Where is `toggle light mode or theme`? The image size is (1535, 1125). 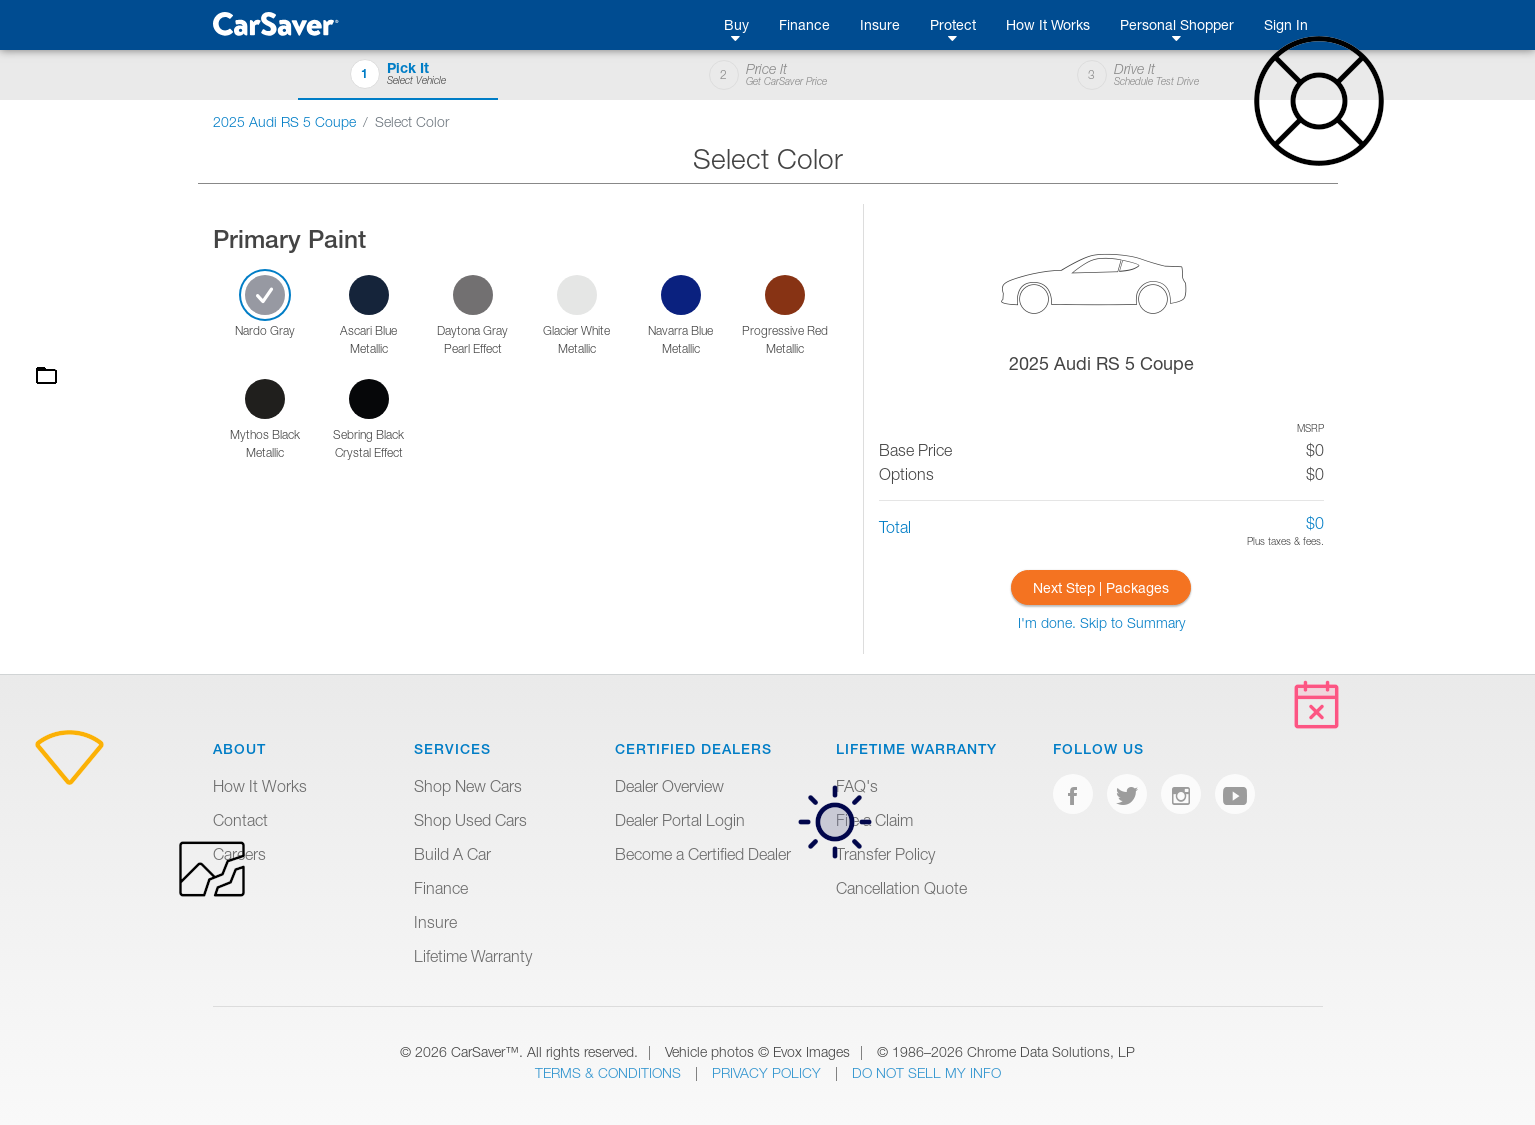 toggle light mode or theme is located at coordinates (835, 822).